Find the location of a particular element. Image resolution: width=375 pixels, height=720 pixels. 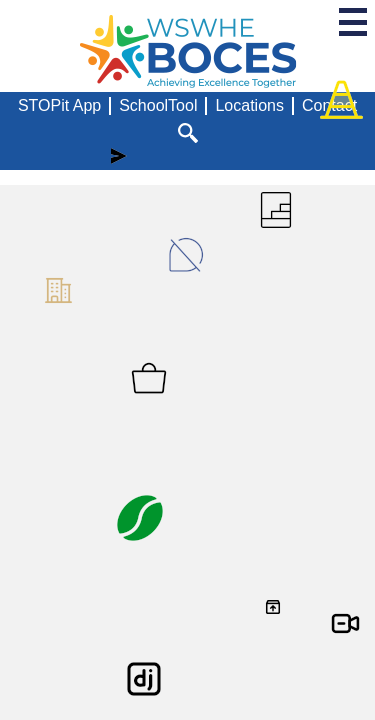

upload or export a package is located at coordinates (273, 607).